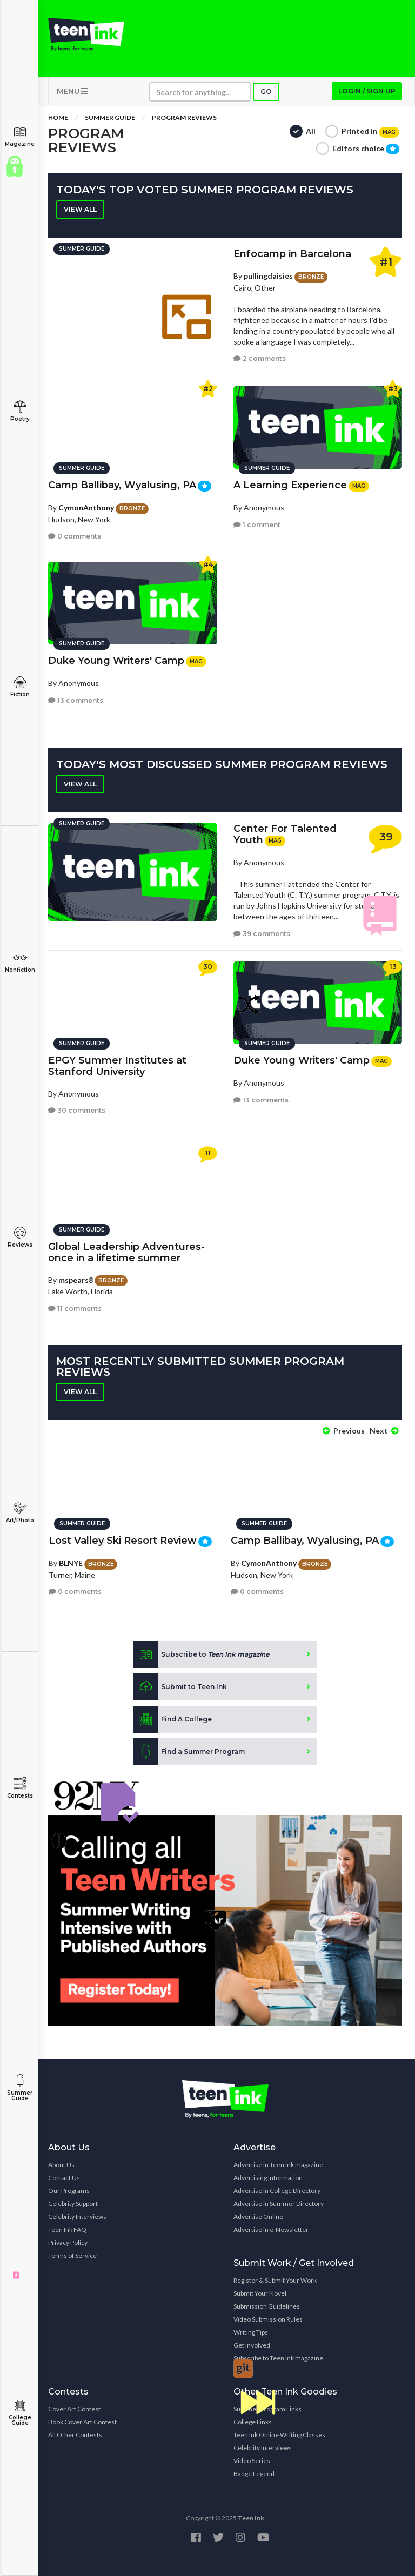 This screenshot has width=415, height=2576. I want to click on open a Hangul Word Processor (.hwp) document, so click(16, 2275).